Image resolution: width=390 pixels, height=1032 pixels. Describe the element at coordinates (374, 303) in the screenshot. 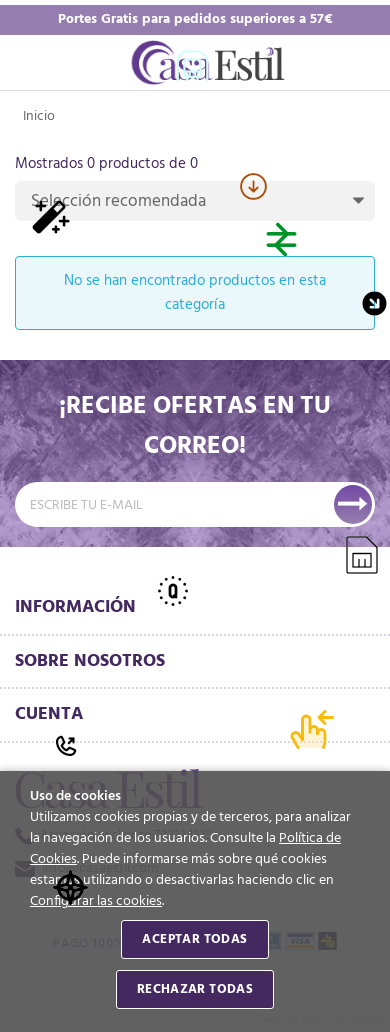

I see `navigate to the next section diagonally` at that location.